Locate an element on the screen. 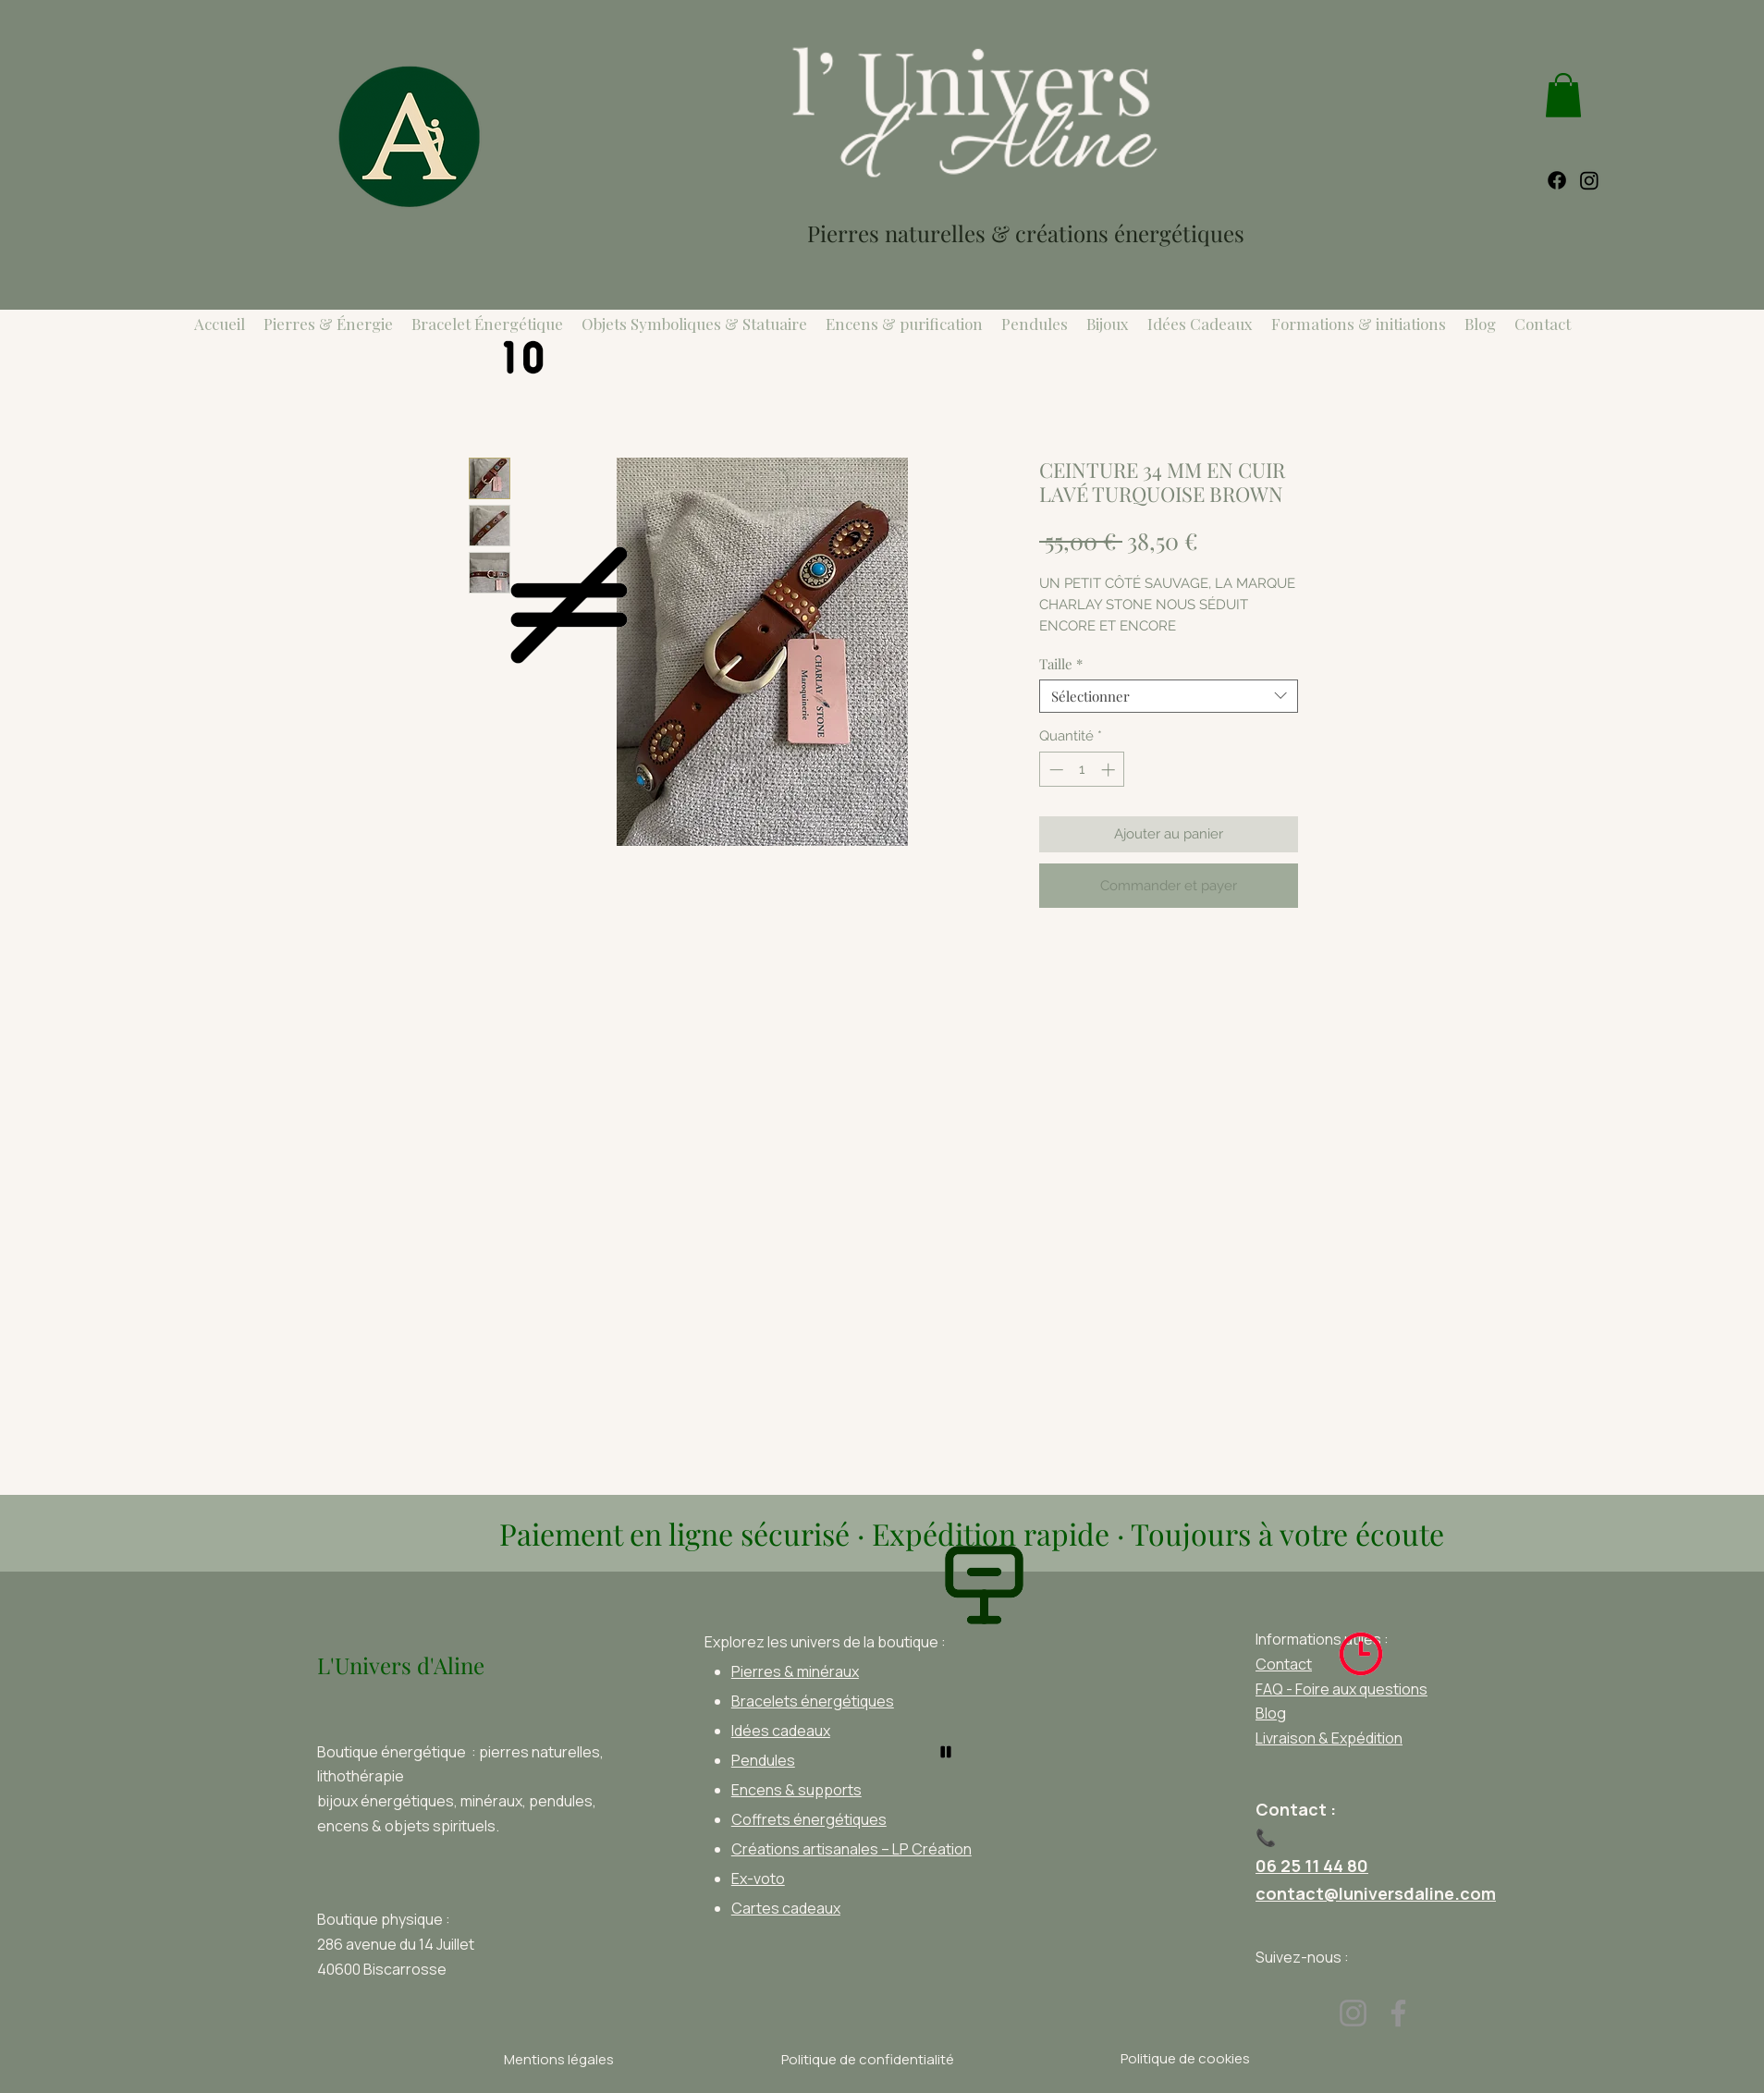 This screenshot has height=2093, width=1764. pause media playback is located at coordinates (946, 1752).